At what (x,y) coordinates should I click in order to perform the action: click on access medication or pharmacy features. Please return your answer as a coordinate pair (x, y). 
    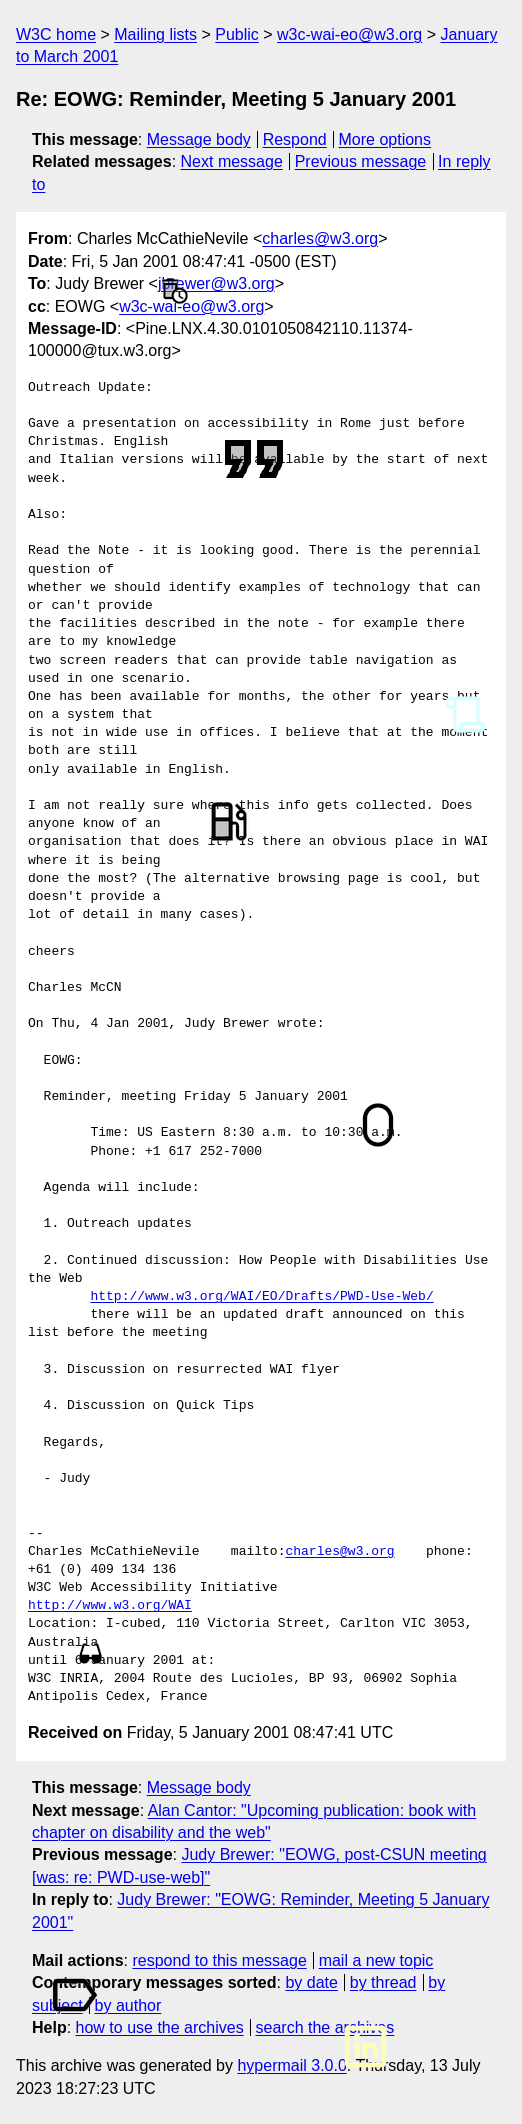
    Looking at the image, I should click on (378, 1125).